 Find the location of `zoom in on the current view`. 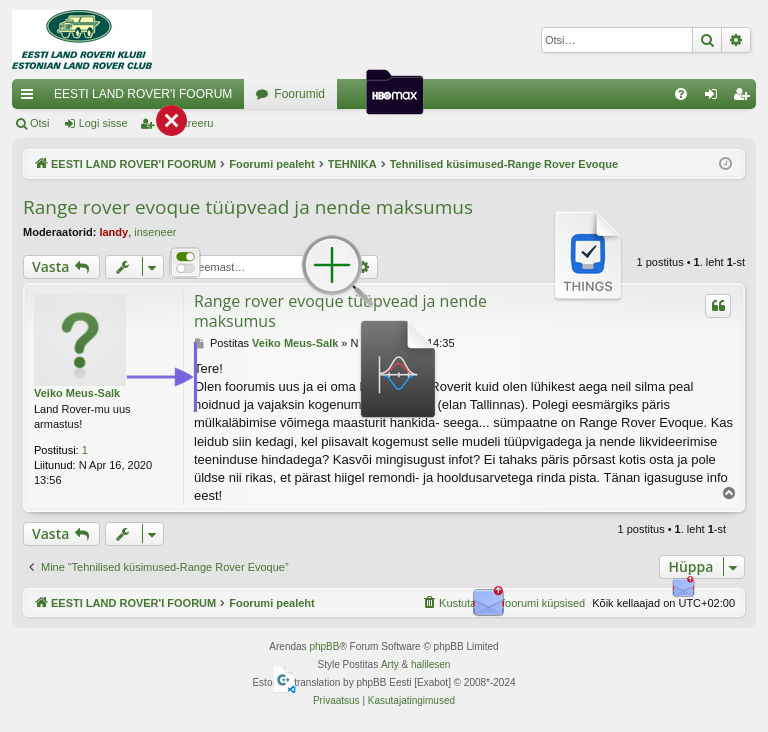

zoom in on the current view is located at coordinates (337, 270).